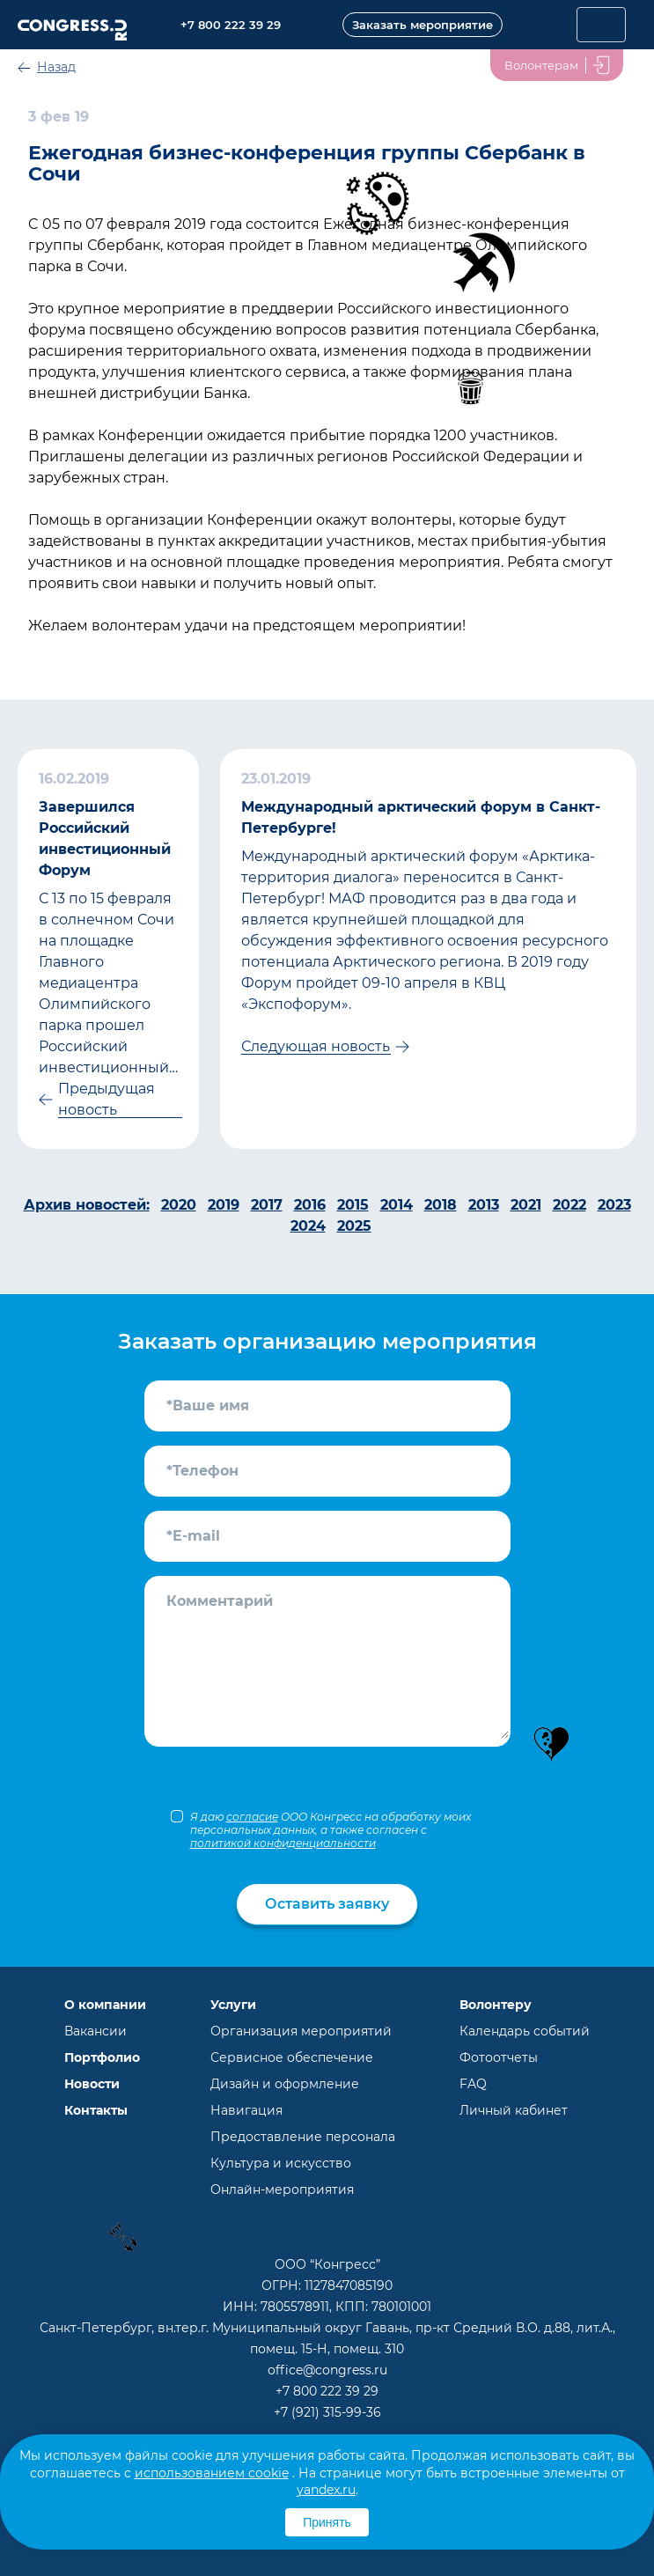  I want to click on empty inventory slot for container items, so click(470, 386).